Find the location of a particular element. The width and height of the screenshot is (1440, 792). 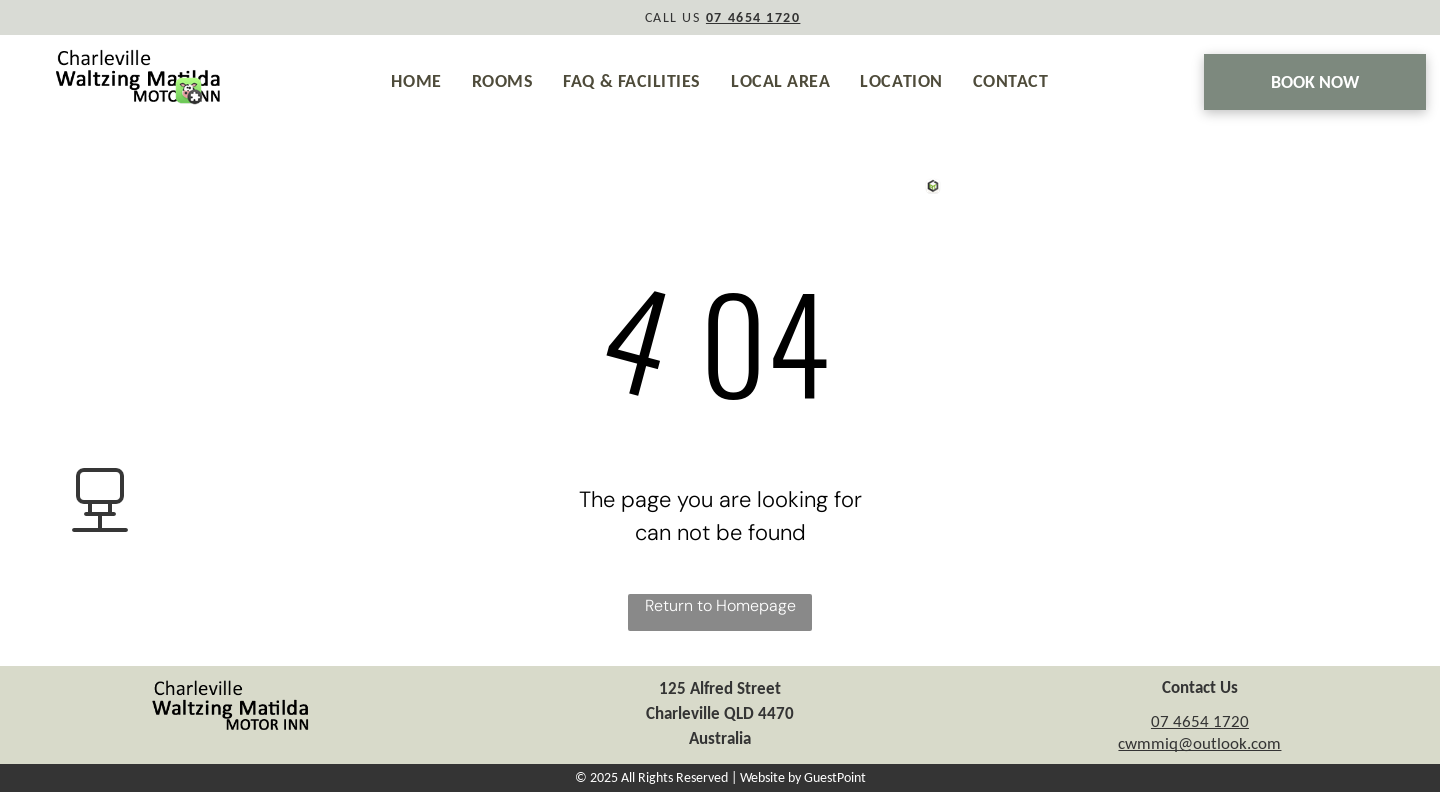

access network settings is located at coordinates (100, 500).